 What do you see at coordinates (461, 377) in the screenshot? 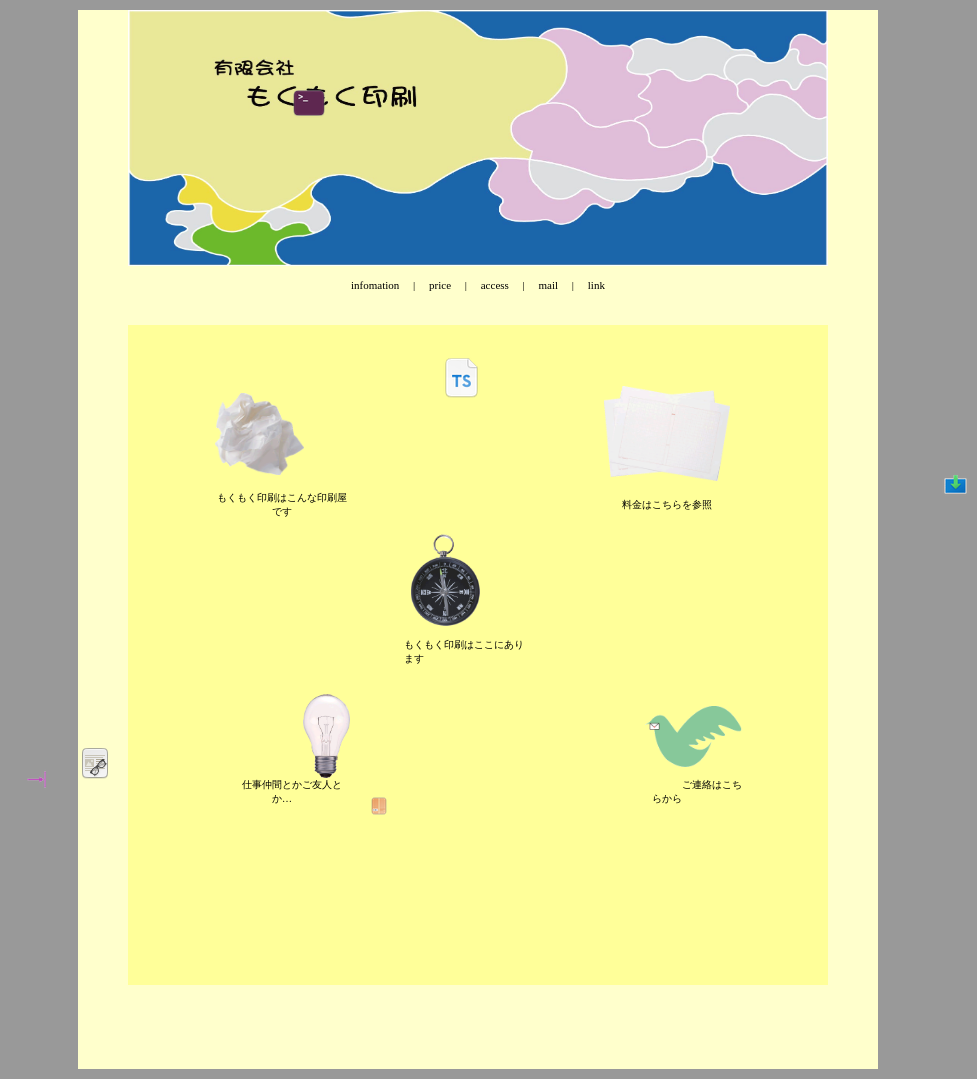
I see `a typescript source code file` at bounding box center [461, 377].